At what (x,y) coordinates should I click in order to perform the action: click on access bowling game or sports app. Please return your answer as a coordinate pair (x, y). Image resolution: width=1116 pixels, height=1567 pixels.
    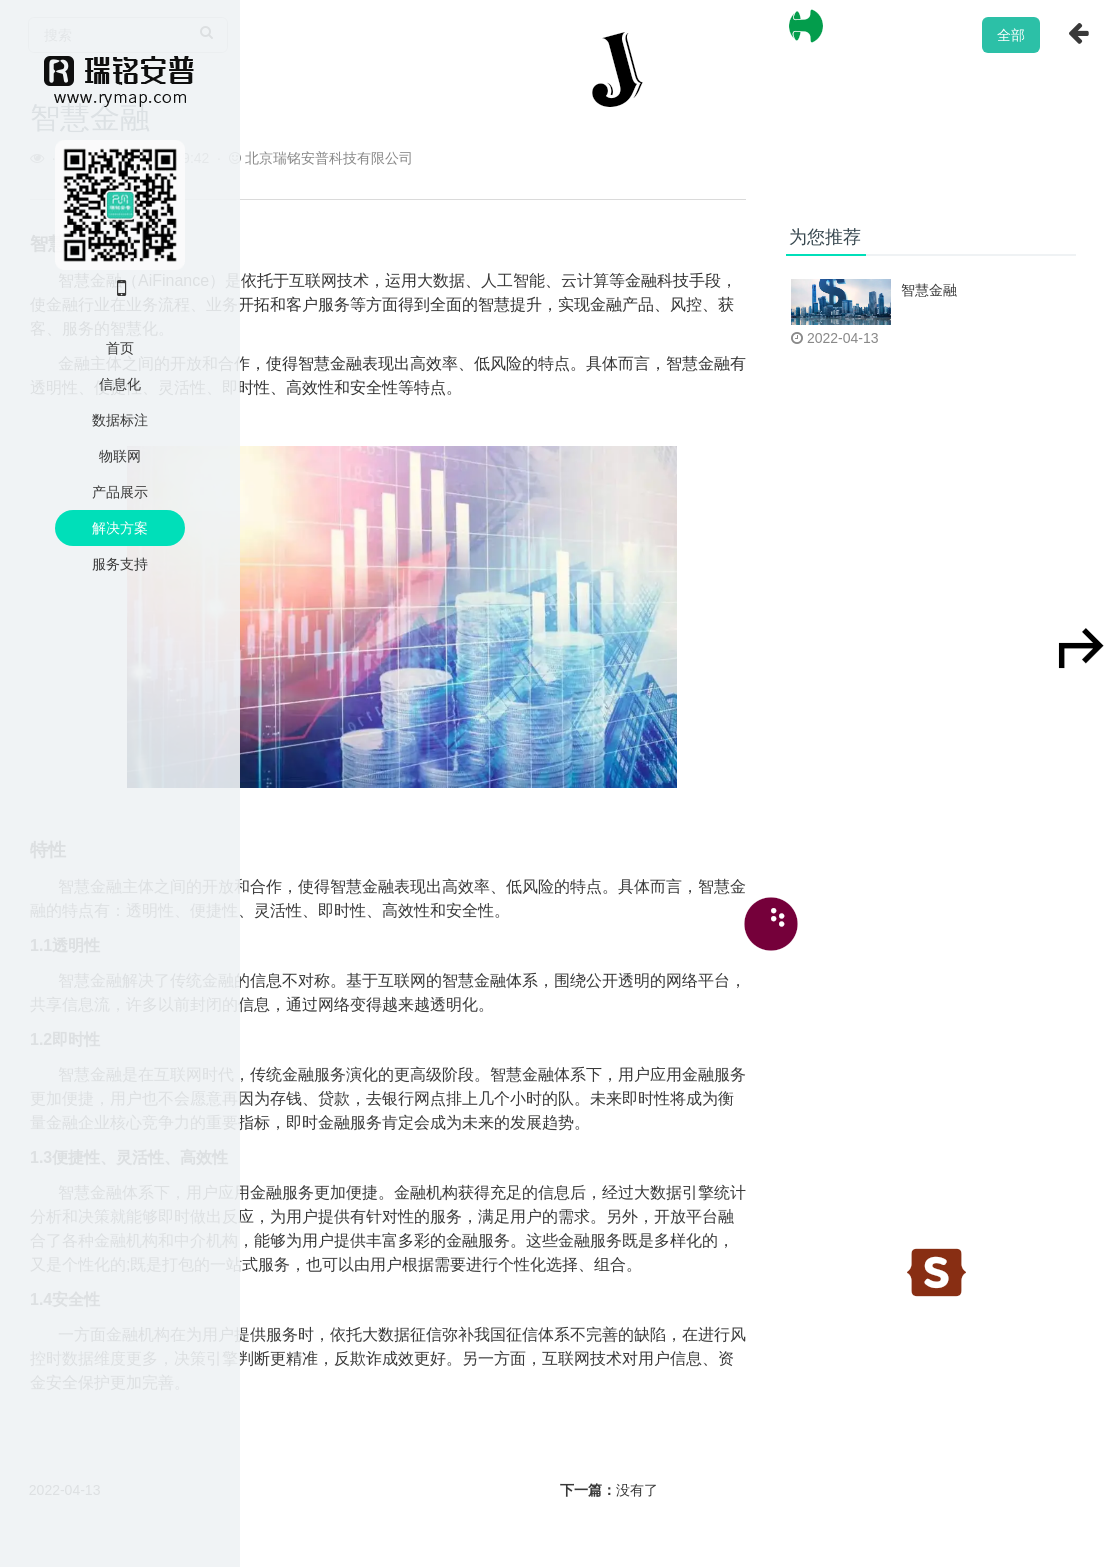
    Looking at the image, I should click on (771, 924).